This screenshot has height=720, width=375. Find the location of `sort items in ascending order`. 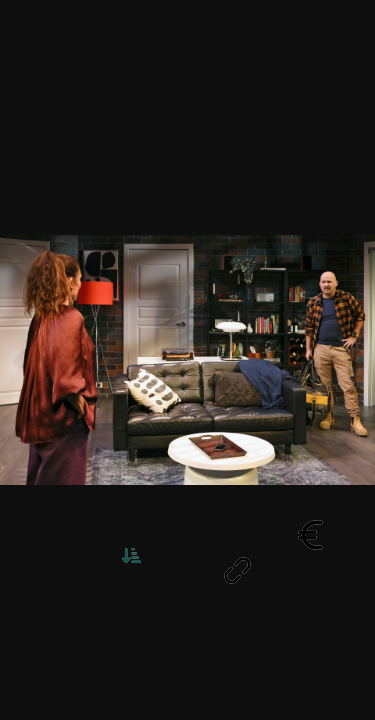

sort items in ascending order is located at coordinates (131, 555).